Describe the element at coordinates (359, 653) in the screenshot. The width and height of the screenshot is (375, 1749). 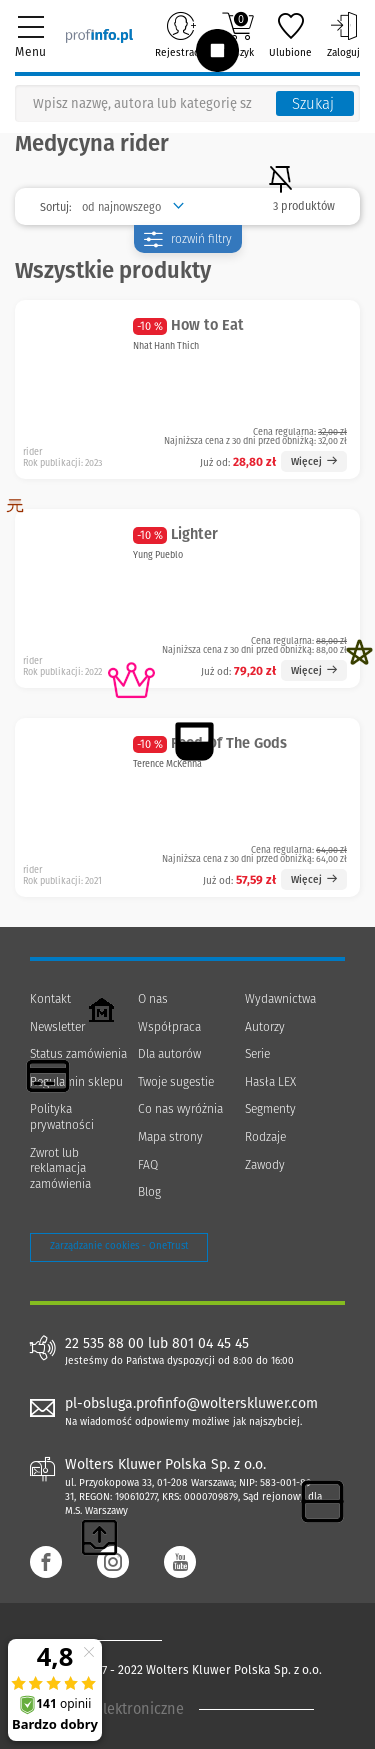
I see `select occult or mystical theme` at that location.